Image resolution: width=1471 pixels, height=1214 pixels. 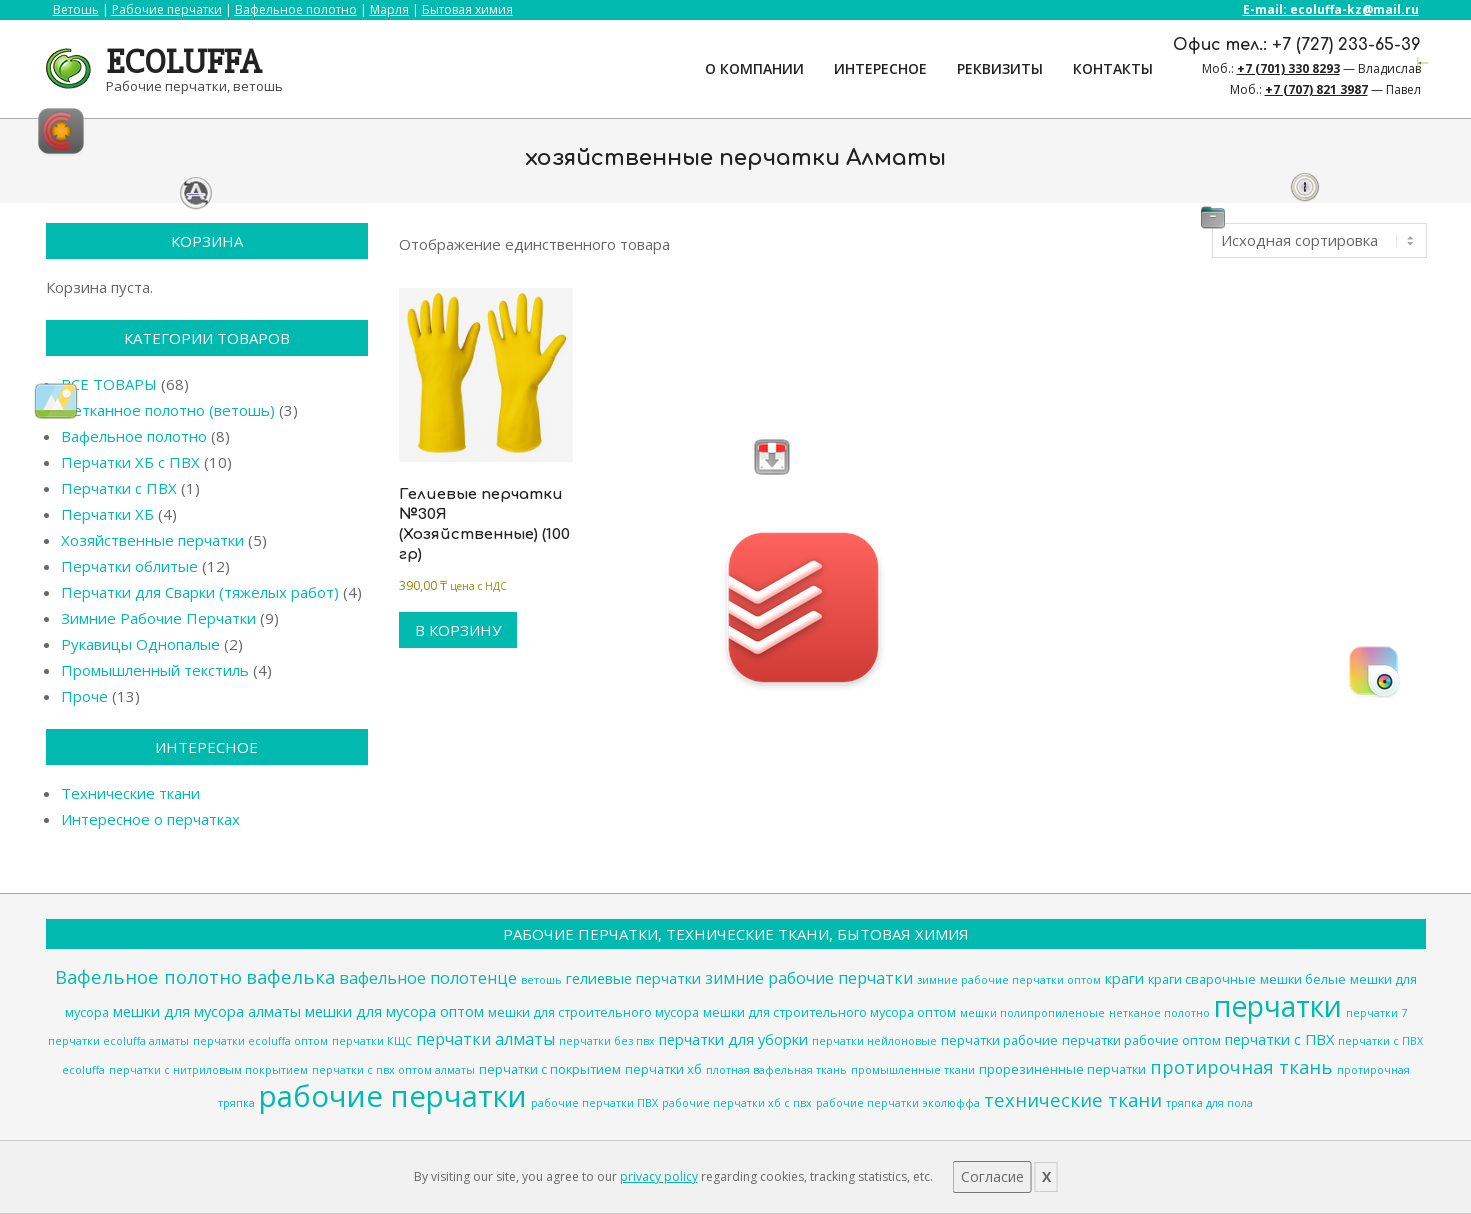 I want to click on open colorgrab color picker app, so click(x=1373, y=670).